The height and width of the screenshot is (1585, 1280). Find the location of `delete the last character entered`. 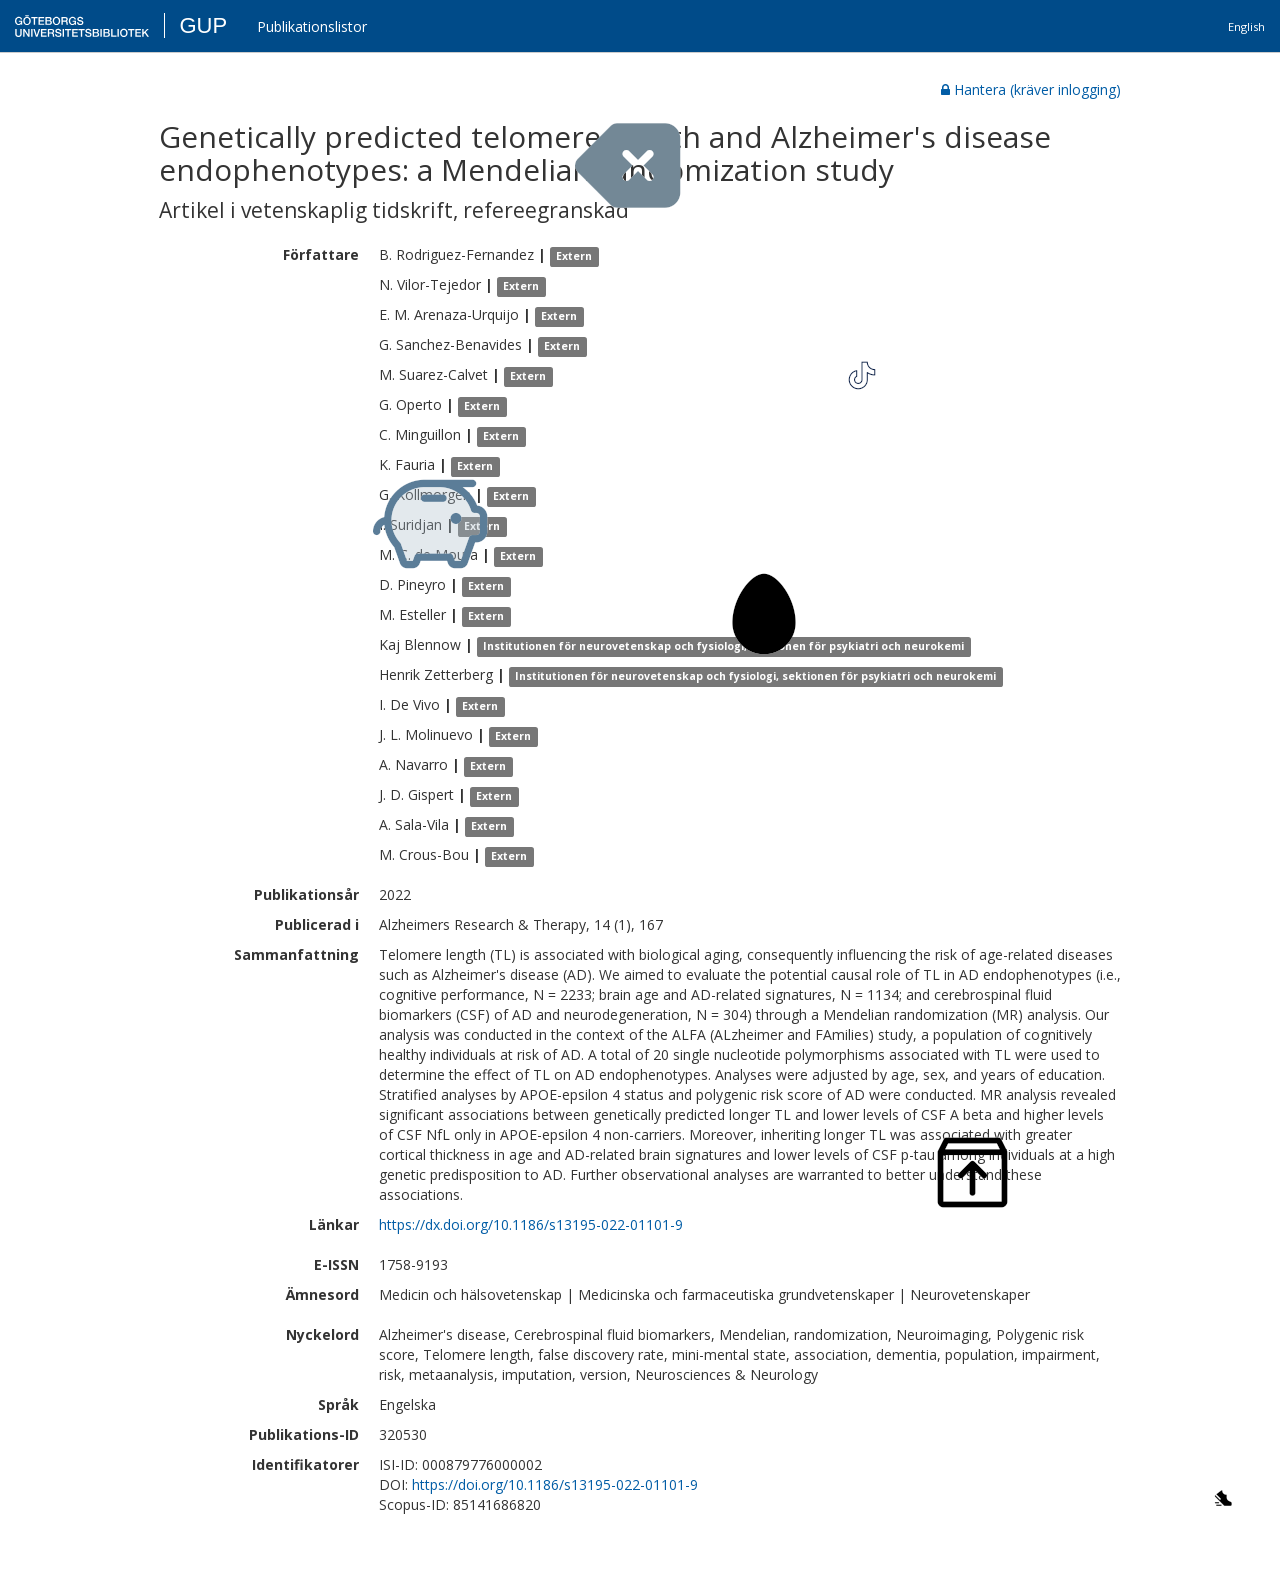

delete the last character entered is located at coordinates (626, 165).